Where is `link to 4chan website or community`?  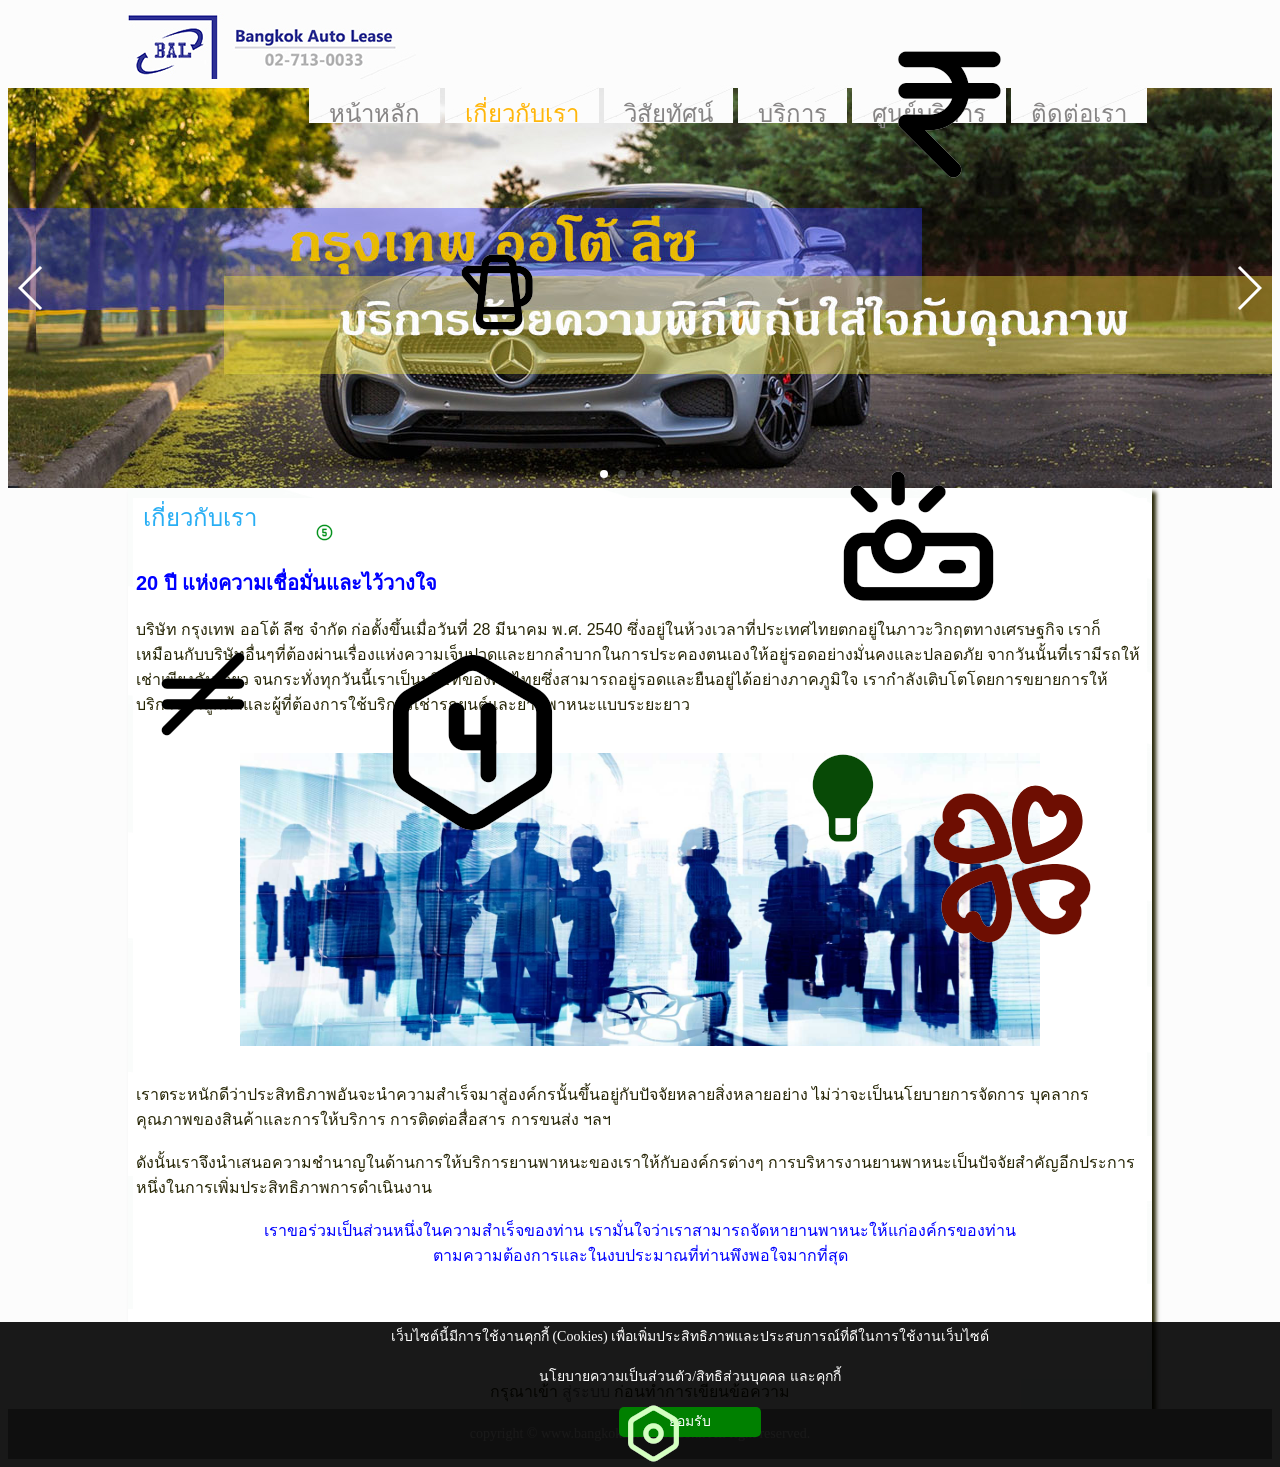 link to 4chan website or community is located at coordinates (1012, 864).